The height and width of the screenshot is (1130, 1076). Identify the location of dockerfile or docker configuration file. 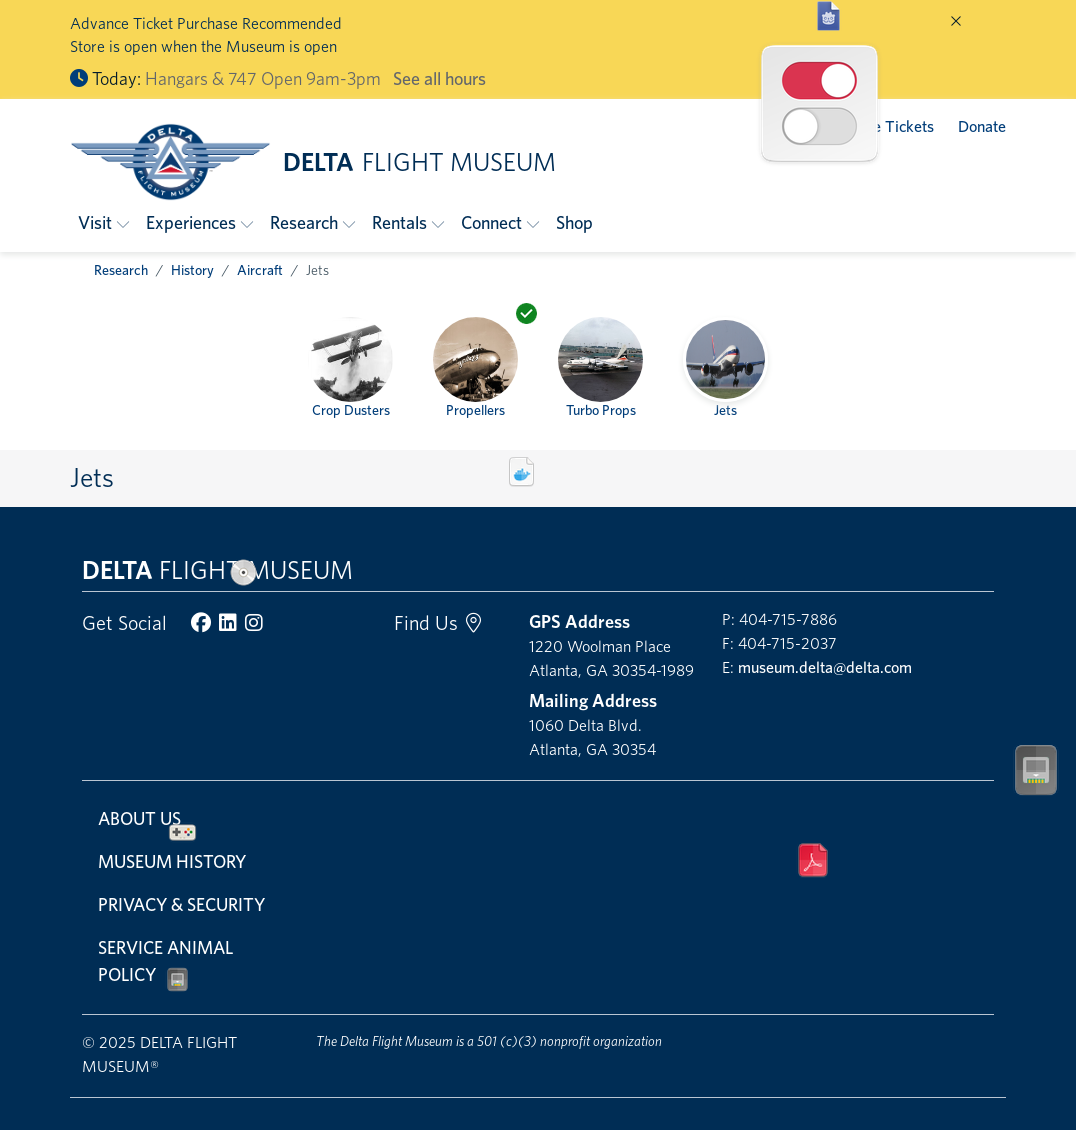
(521, 471).